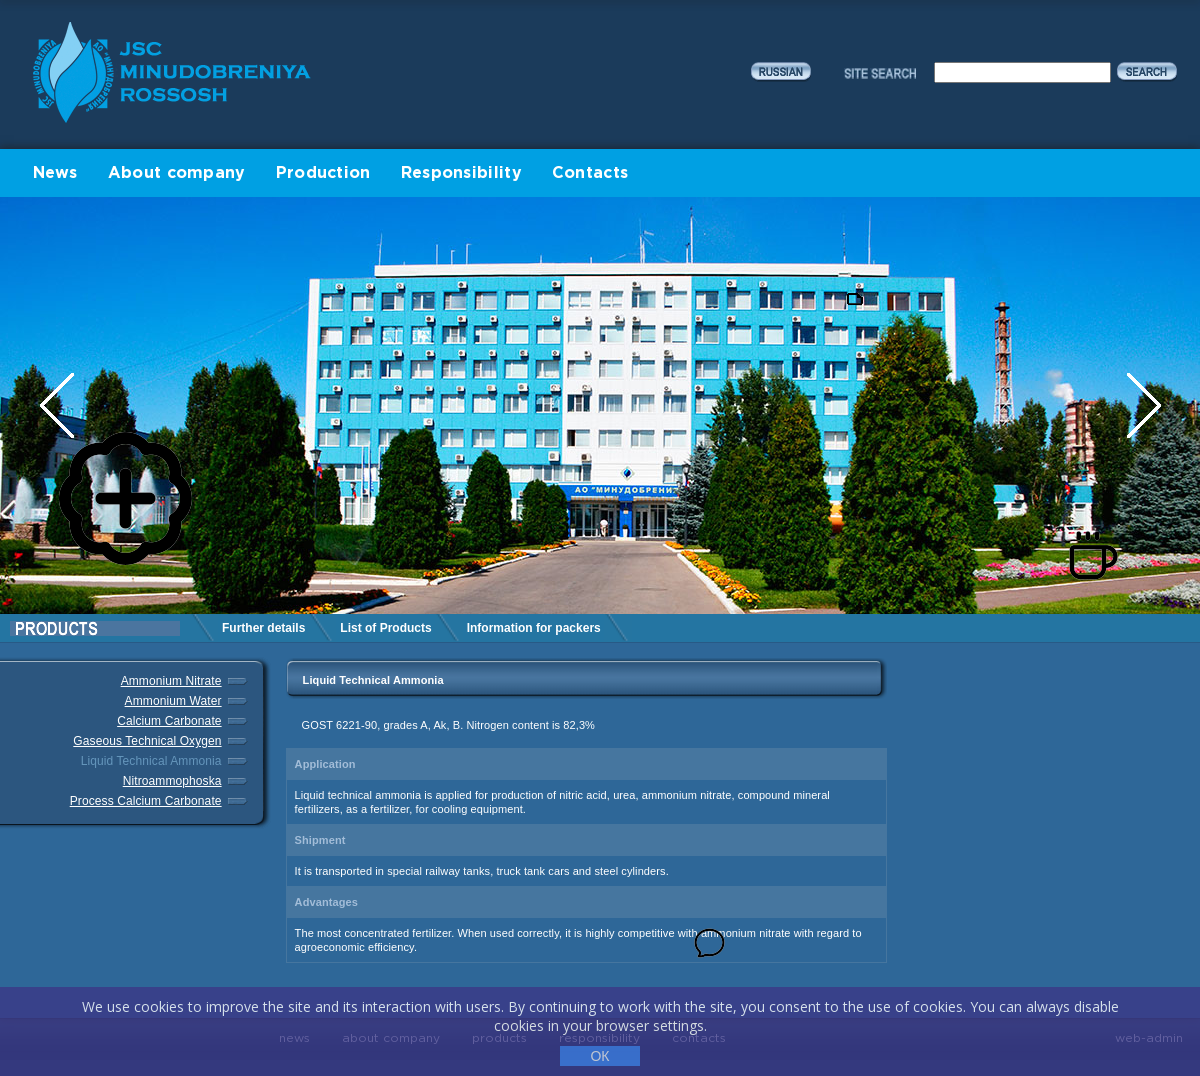 This screenshot has width=1200, height=1076. I want to click on create a new note, so click(855, 299).